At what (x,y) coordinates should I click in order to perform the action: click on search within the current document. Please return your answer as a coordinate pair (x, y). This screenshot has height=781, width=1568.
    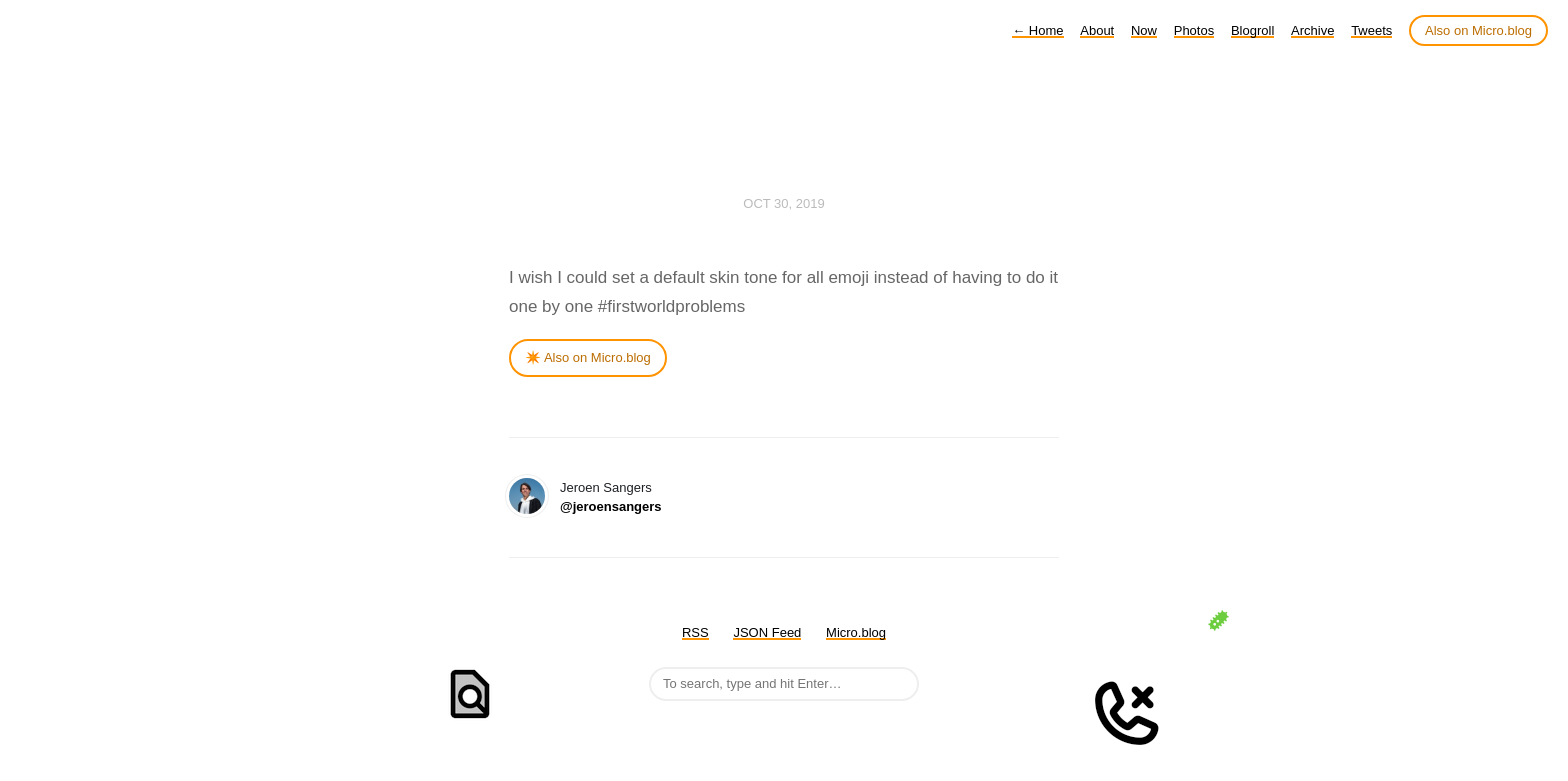
    Looking at the image, I should click on (470, 694).